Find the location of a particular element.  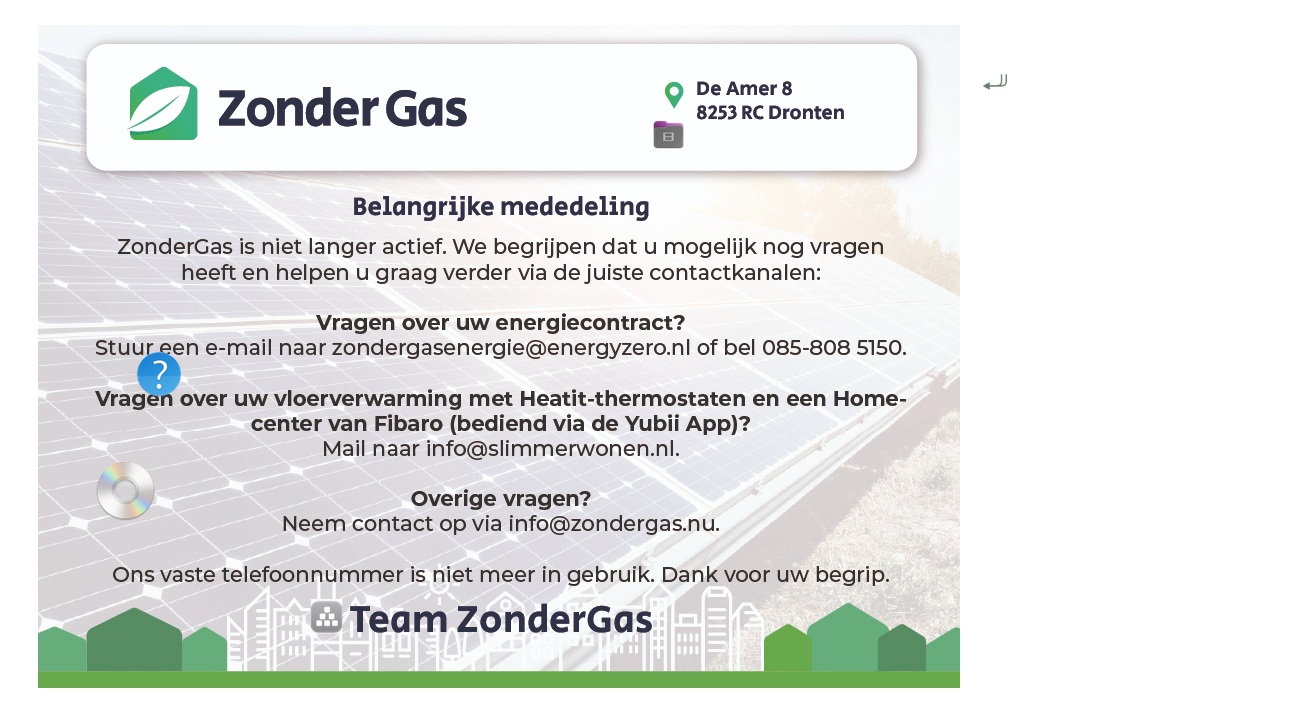

reply to all recipients of an email is located at coordinates (994, 80).